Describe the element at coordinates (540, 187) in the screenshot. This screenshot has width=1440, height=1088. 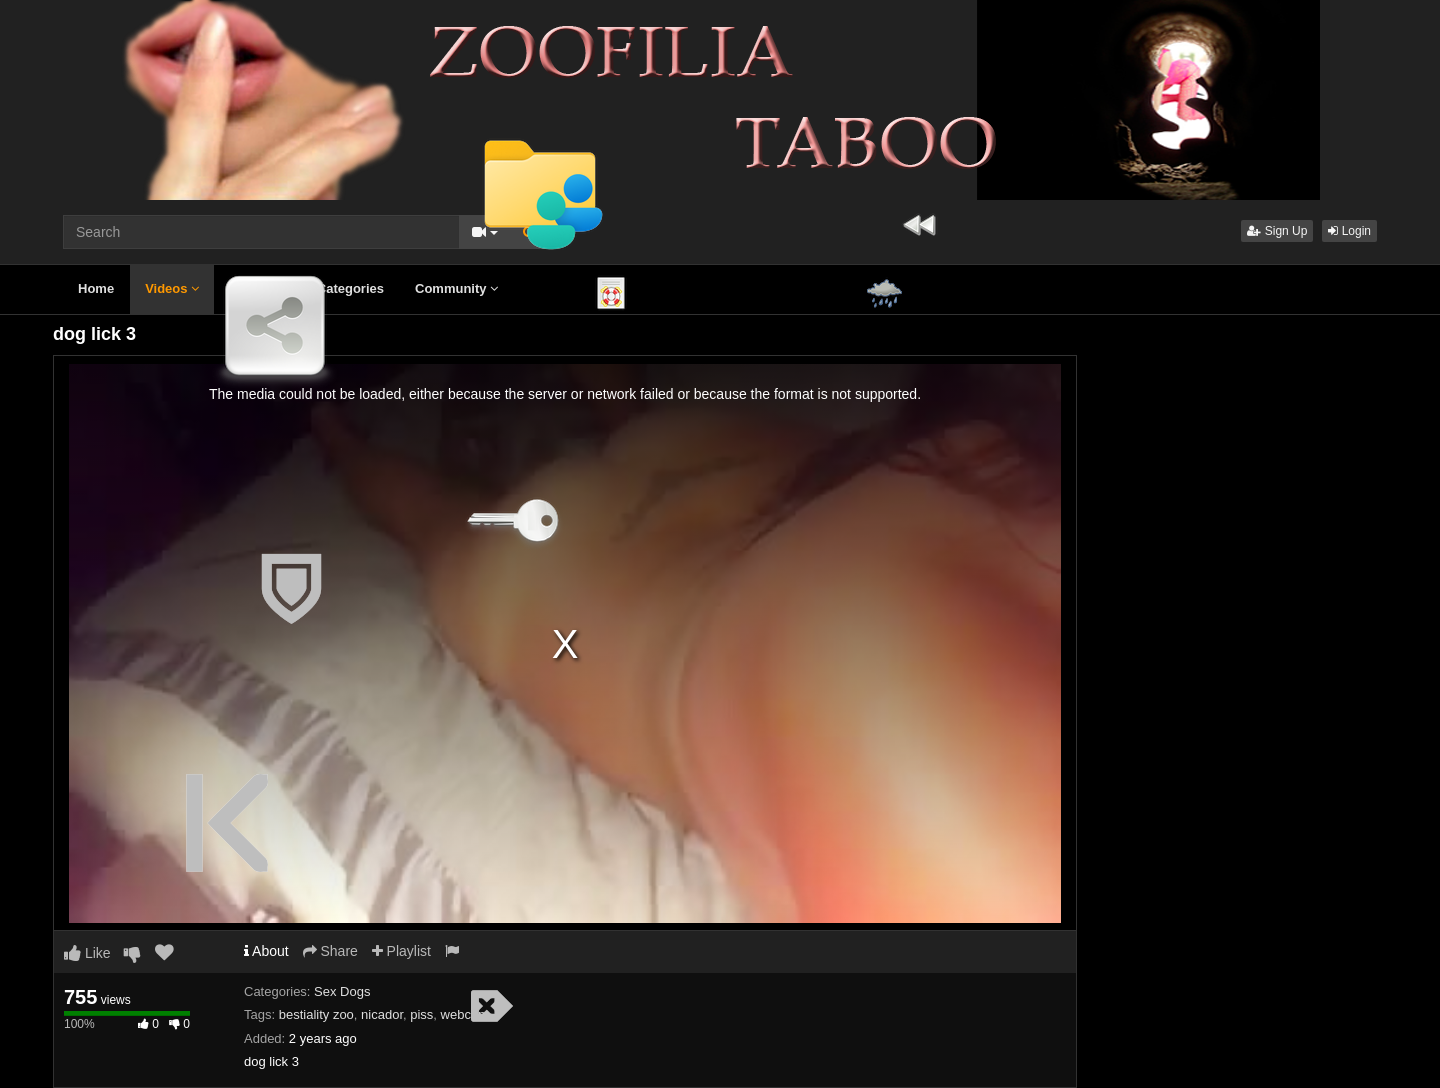
I see `open shared folder` at that location.